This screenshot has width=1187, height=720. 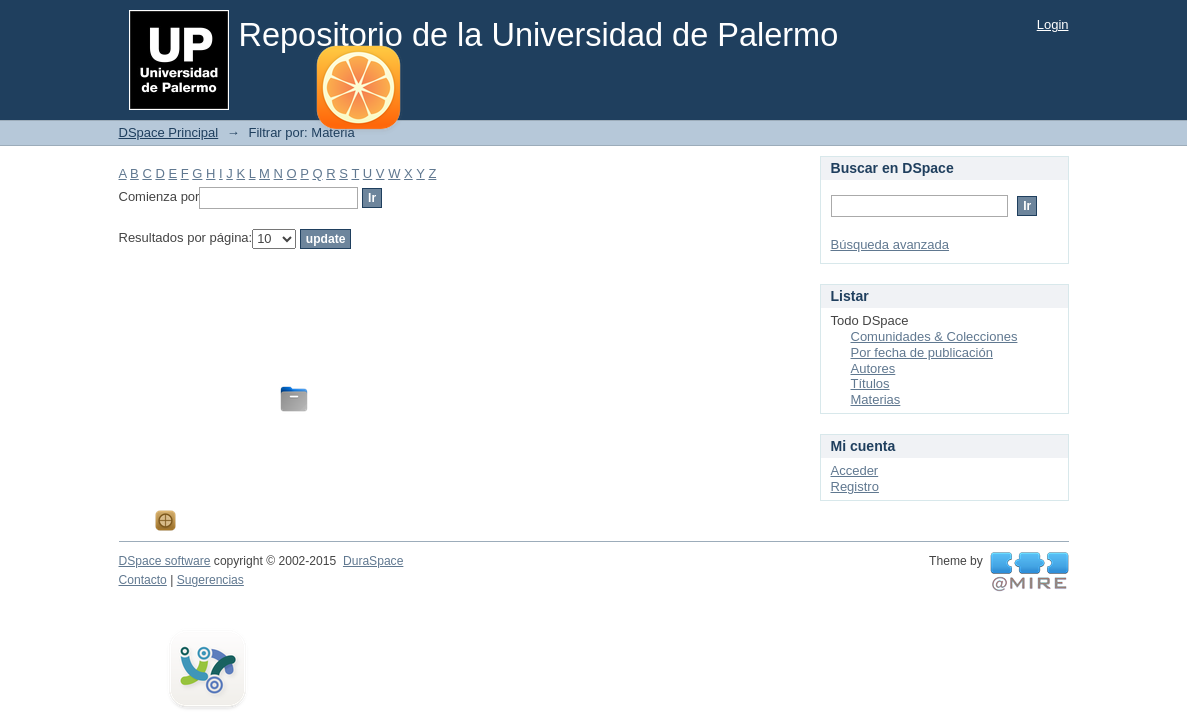 I want to click on open the nautilus file manager, so click(x=294, y=399).